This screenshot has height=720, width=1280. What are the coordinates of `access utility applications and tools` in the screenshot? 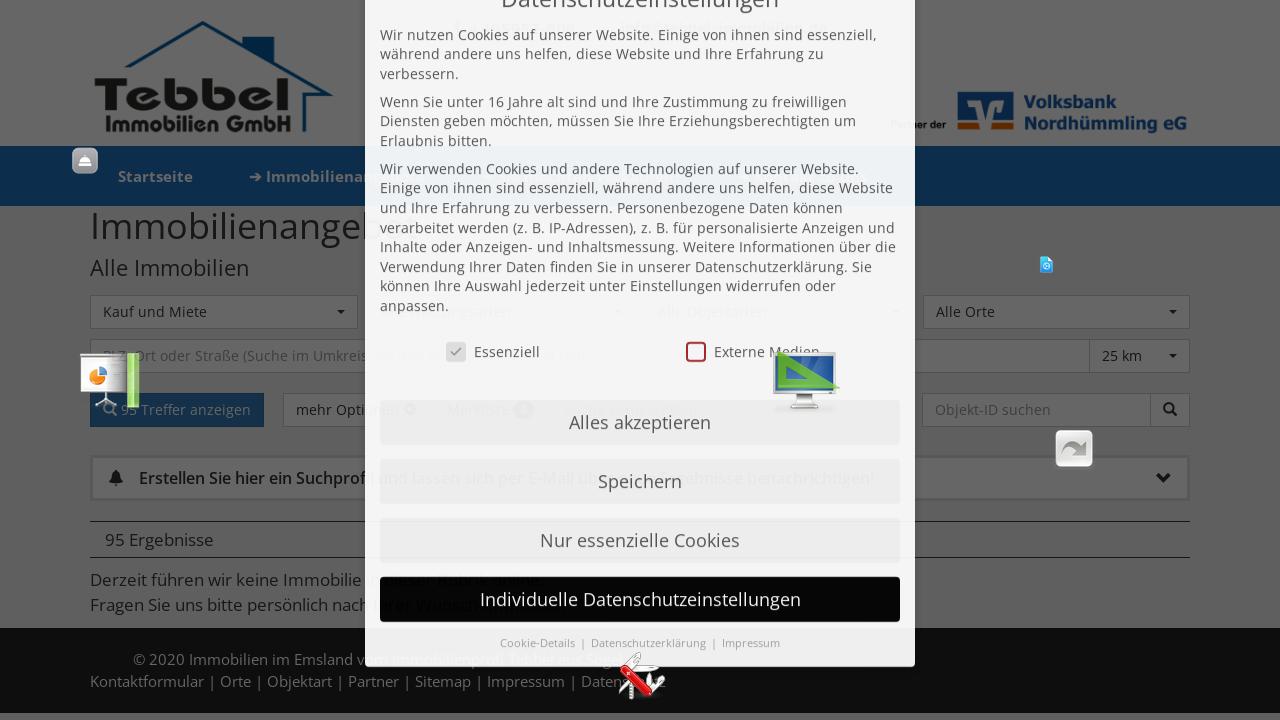 It's located at (641, 676).